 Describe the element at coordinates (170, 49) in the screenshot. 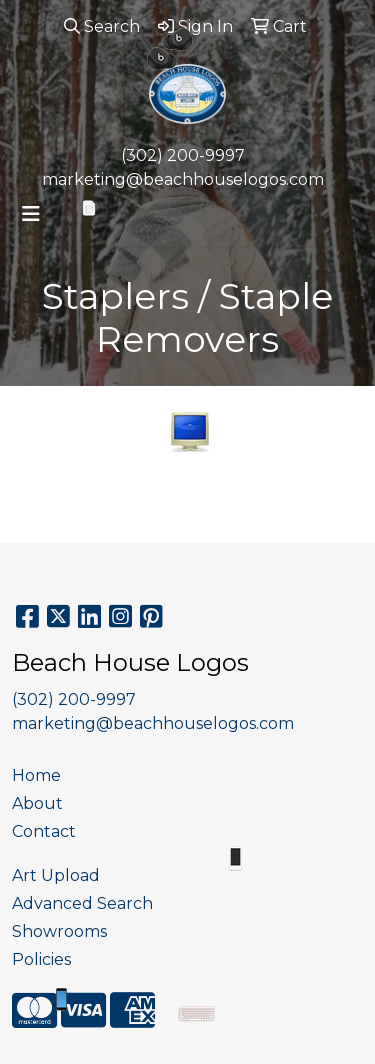

I see `beats wireless earbuds device icon` at that location.